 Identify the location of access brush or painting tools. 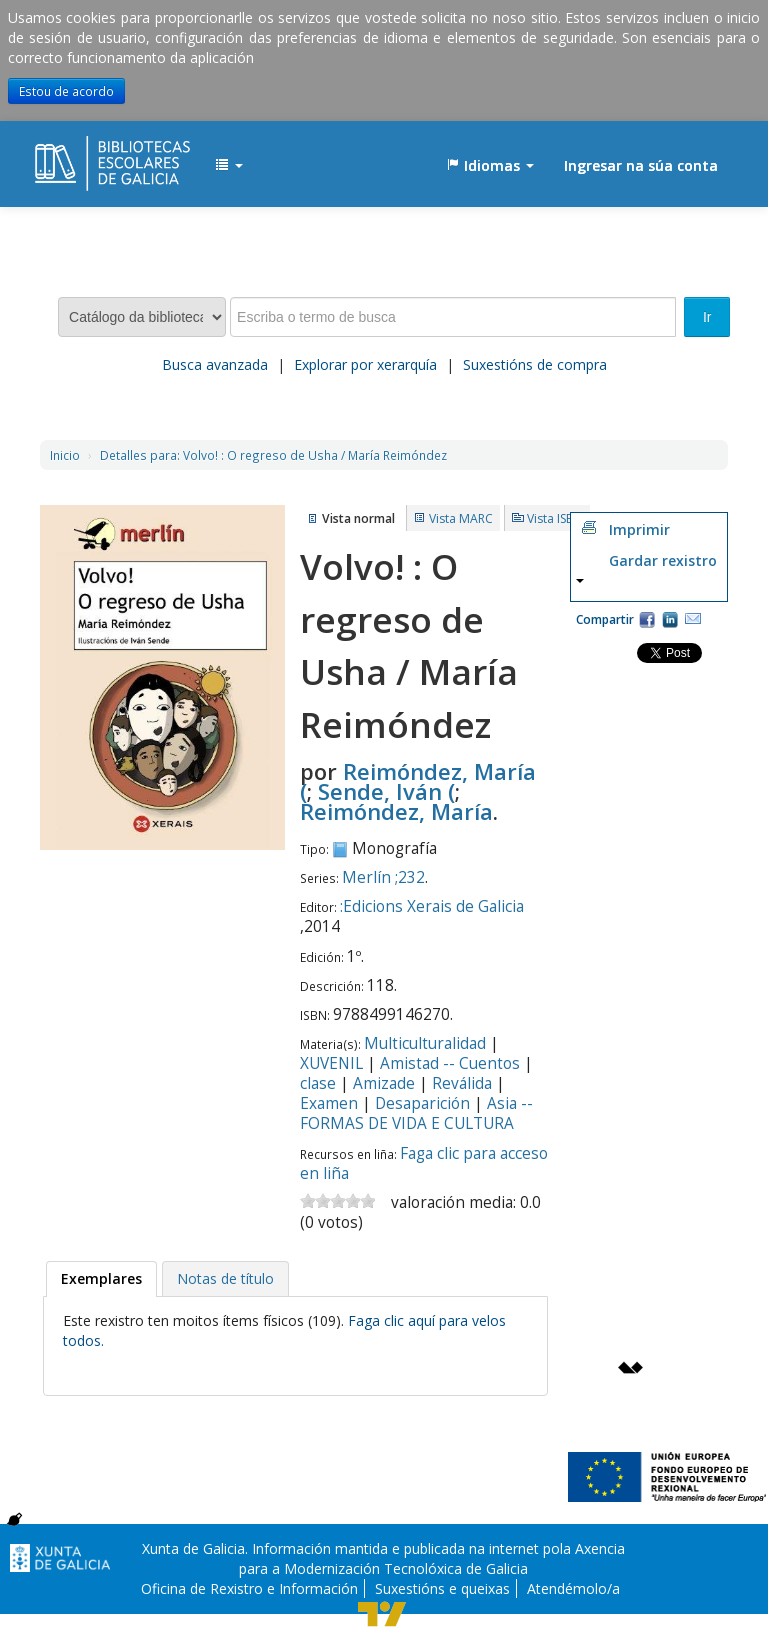
(14, 1519).